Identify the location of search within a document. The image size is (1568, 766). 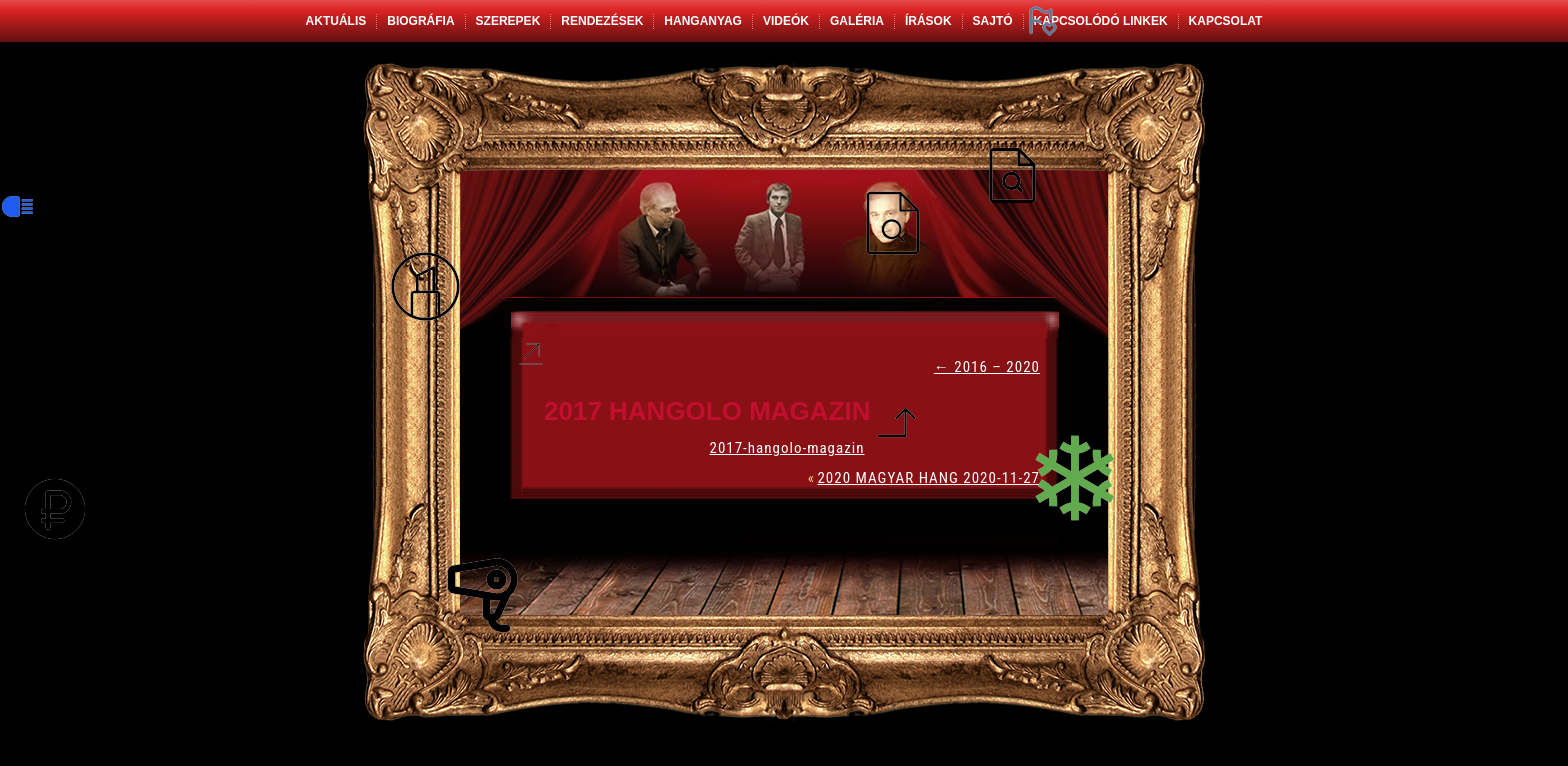
(893, 223).